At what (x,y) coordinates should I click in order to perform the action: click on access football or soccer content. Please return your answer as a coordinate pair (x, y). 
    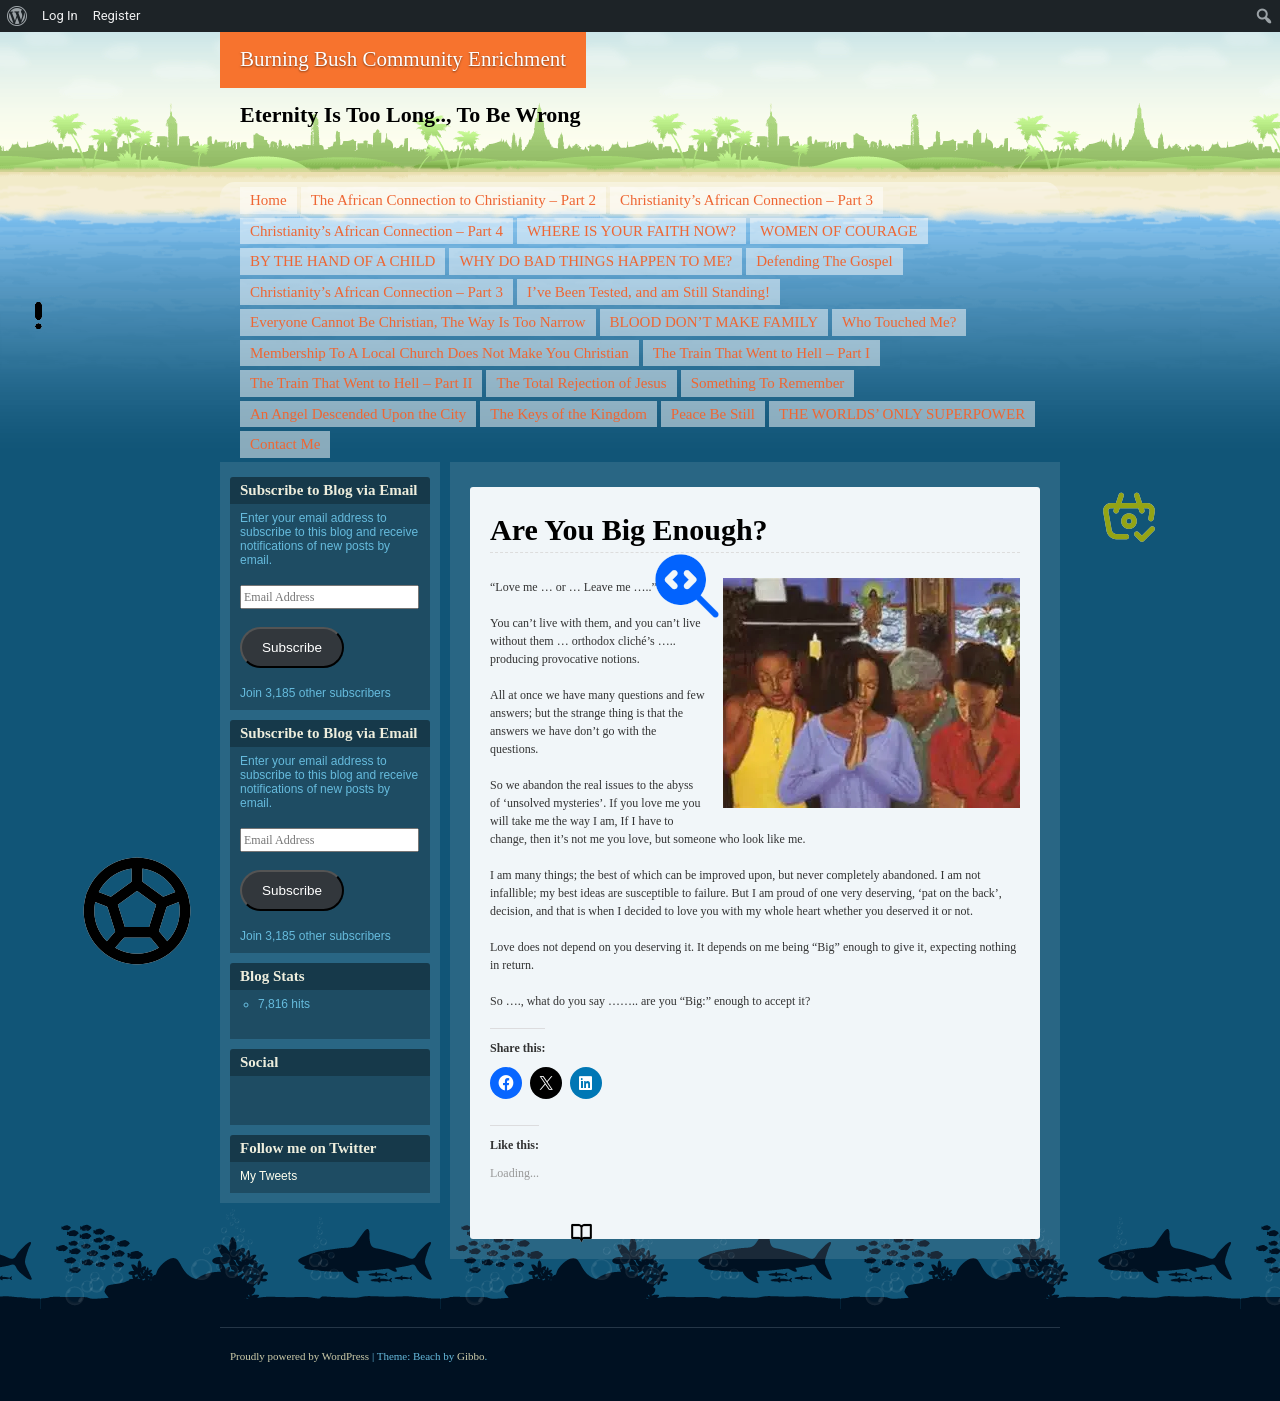
    Looking at the image, I should click on (137, 911).